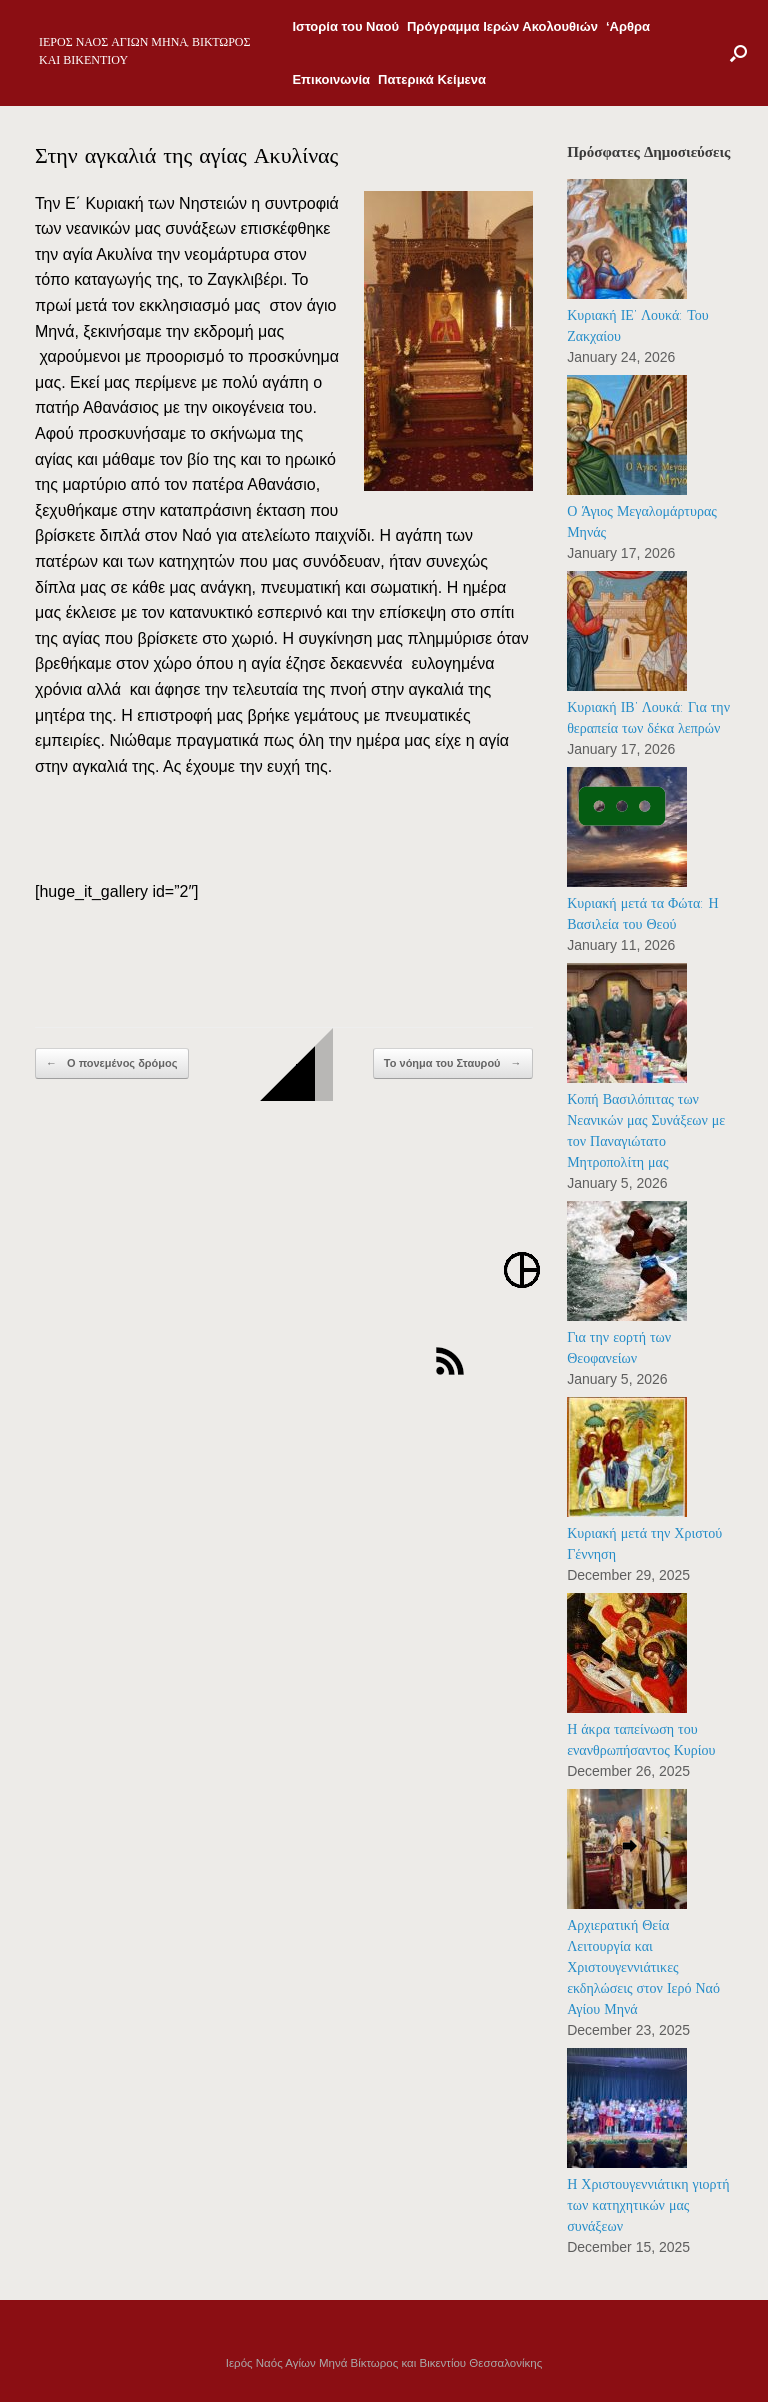  I want to click on view data breakdown or statistics, so click(522, 1270).